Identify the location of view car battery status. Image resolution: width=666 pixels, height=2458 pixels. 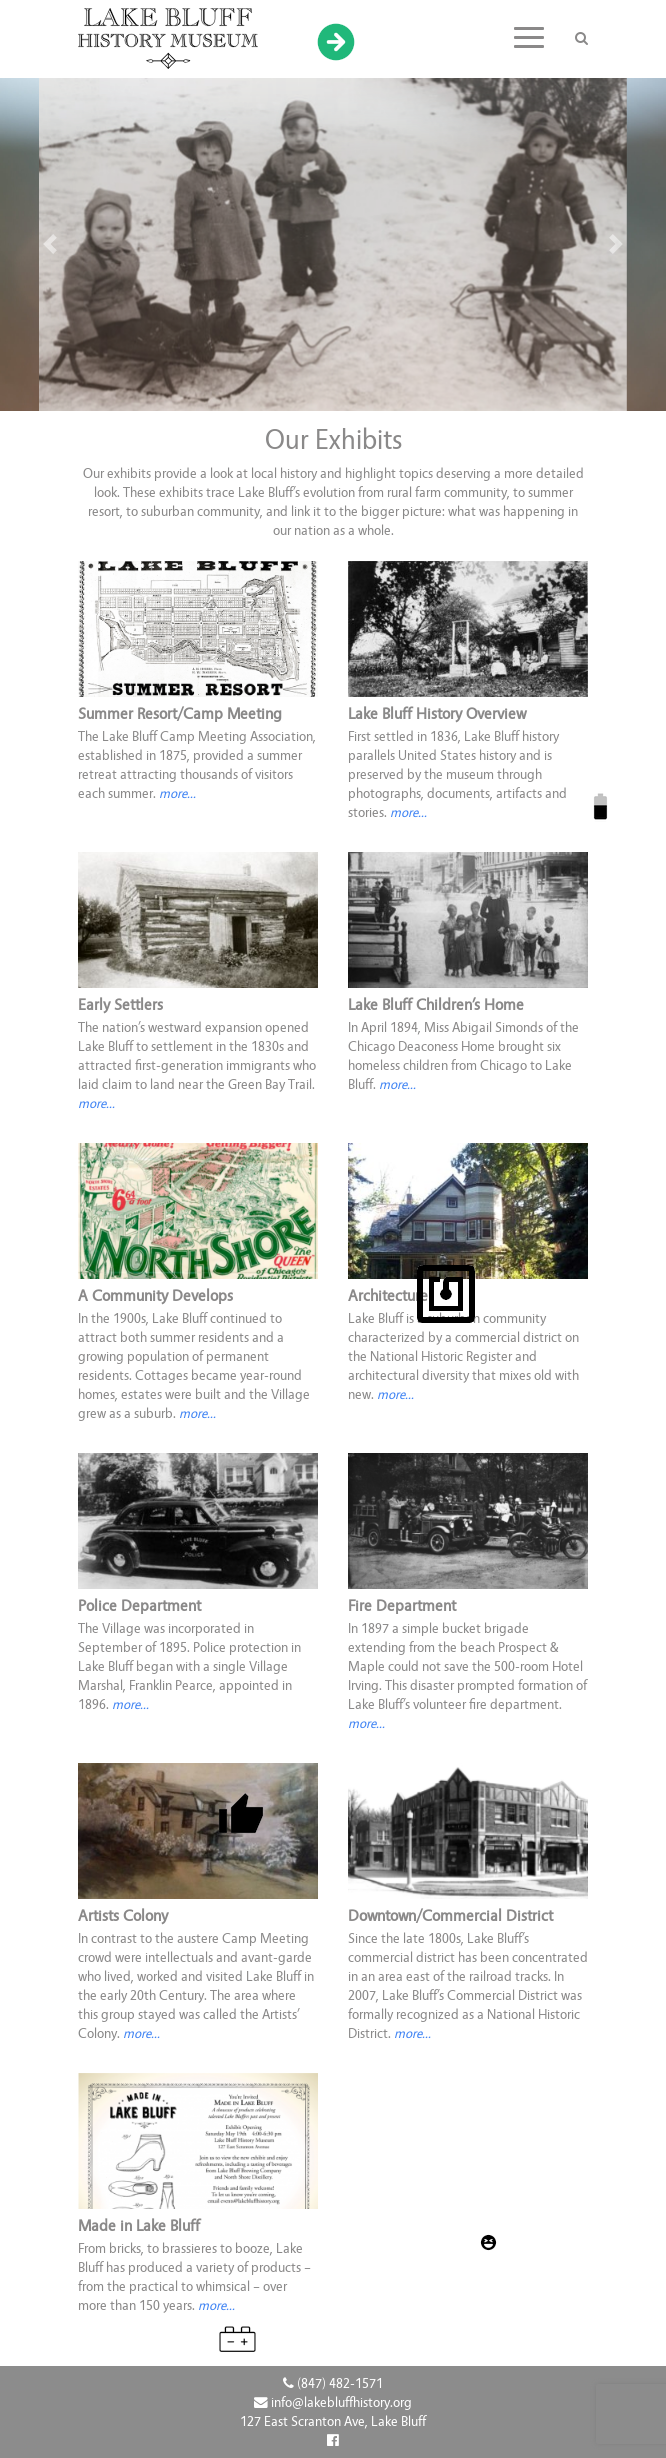
(237, 2340).